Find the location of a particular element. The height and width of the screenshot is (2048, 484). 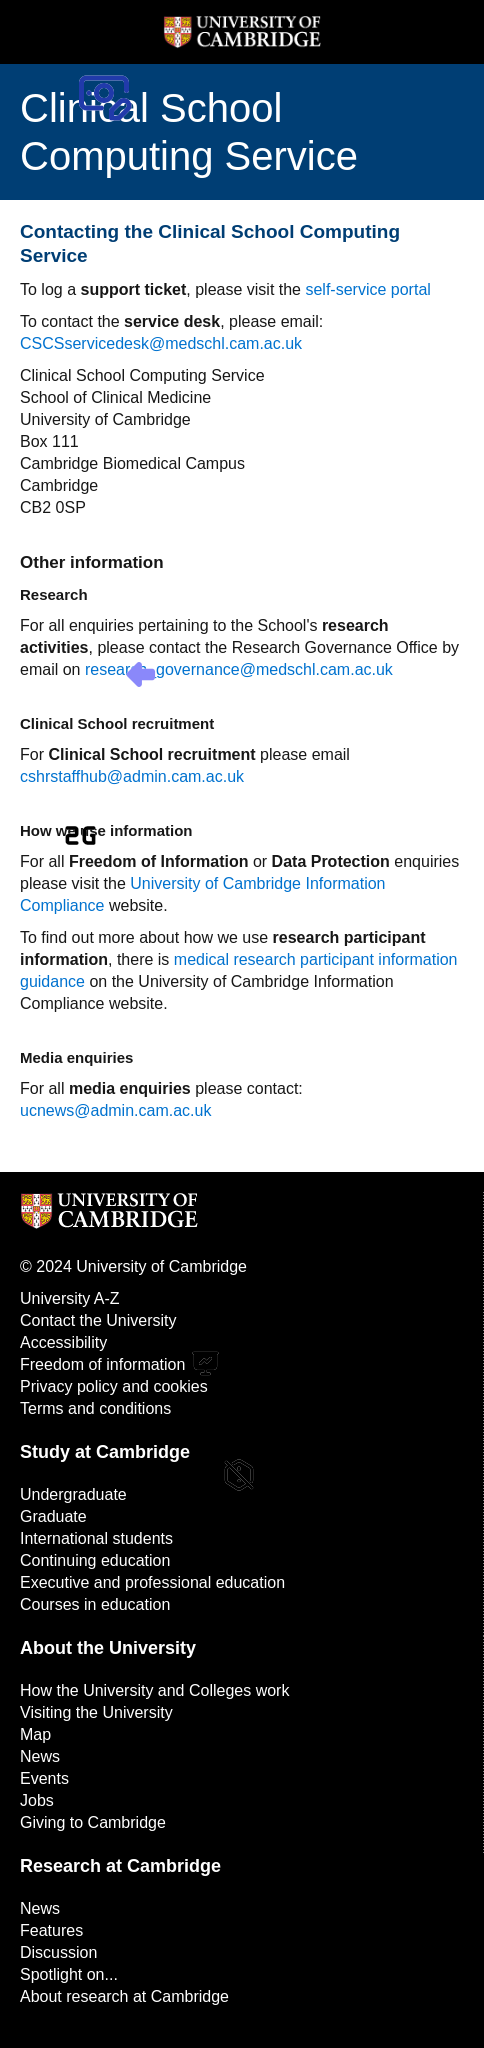

start a presentation or slideshow is located at coordinates (205, 1363).